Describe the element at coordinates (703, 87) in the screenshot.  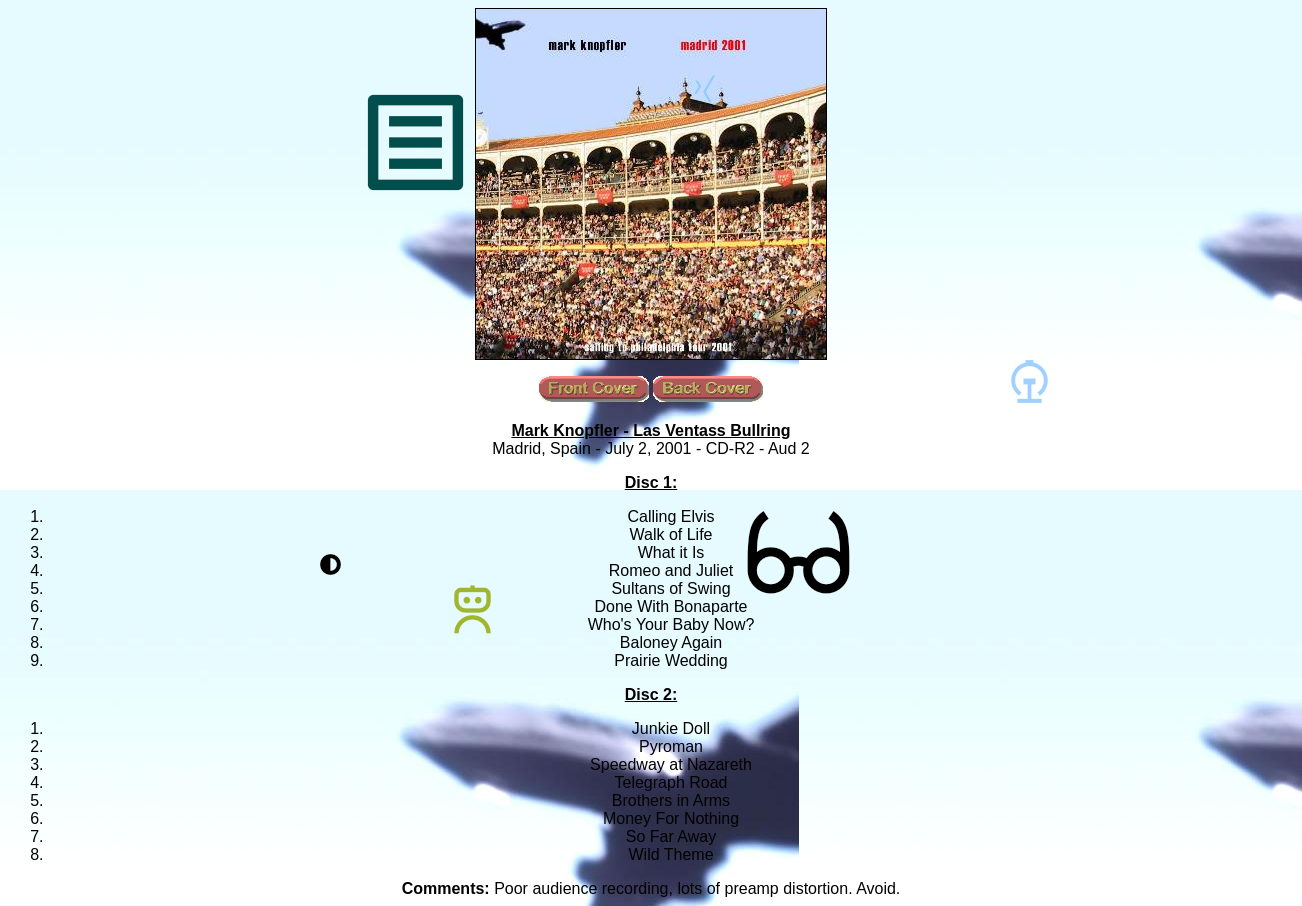
I see `link to Xing professional network profile` at that location.